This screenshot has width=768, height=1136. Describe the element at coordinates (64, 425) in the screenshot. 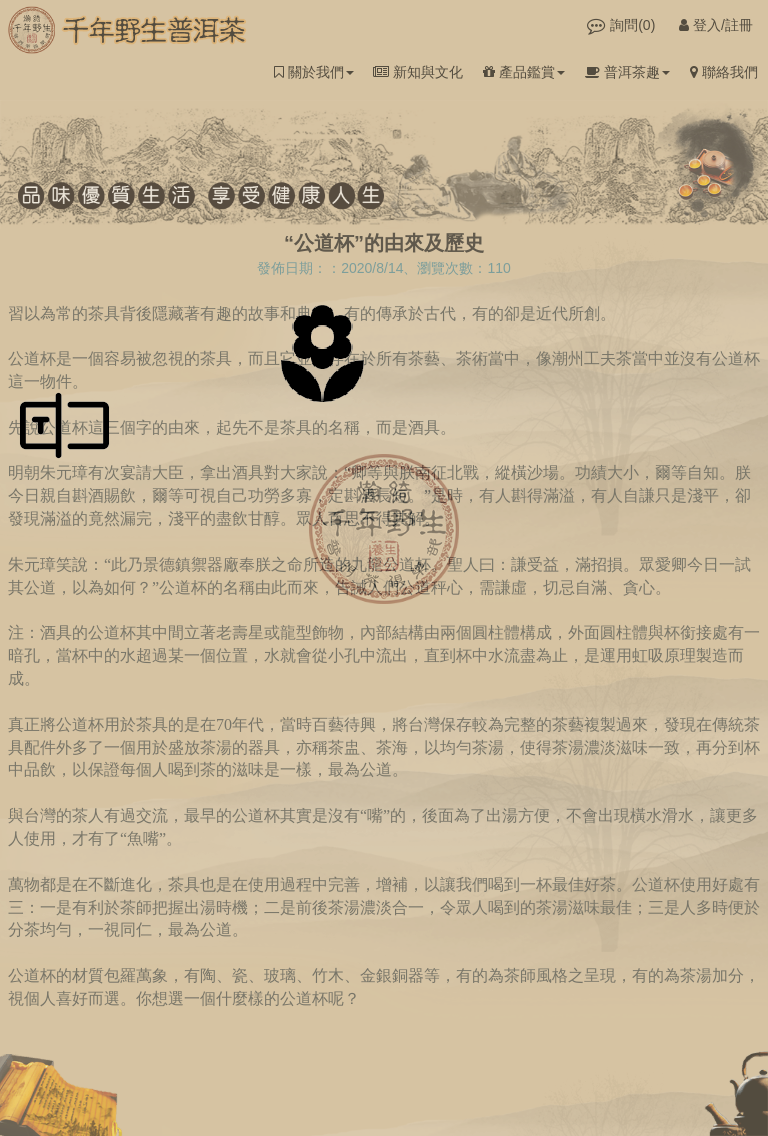

I see `enter or edit text in a form field` at that location.